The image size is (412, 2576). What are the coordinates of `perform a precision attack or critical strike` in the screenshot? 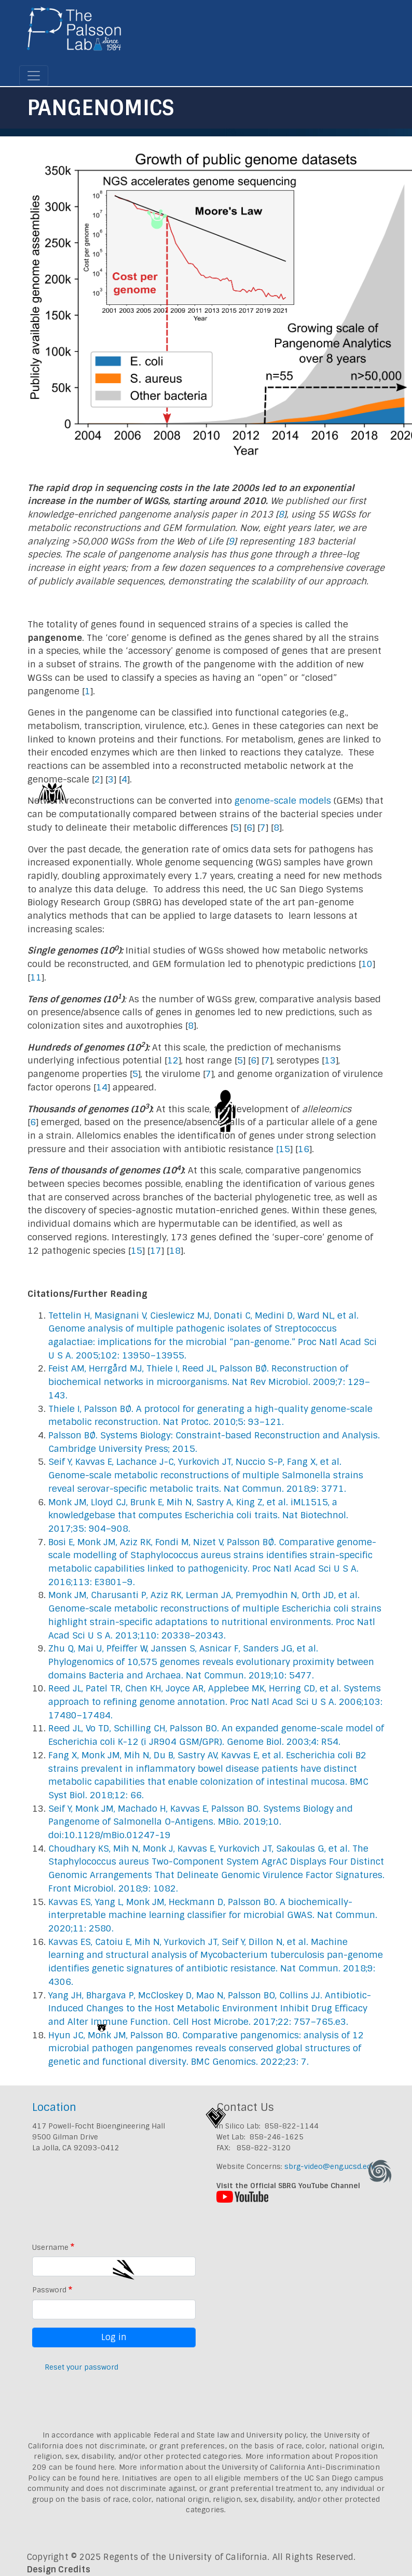 It's located at (123, 2271).